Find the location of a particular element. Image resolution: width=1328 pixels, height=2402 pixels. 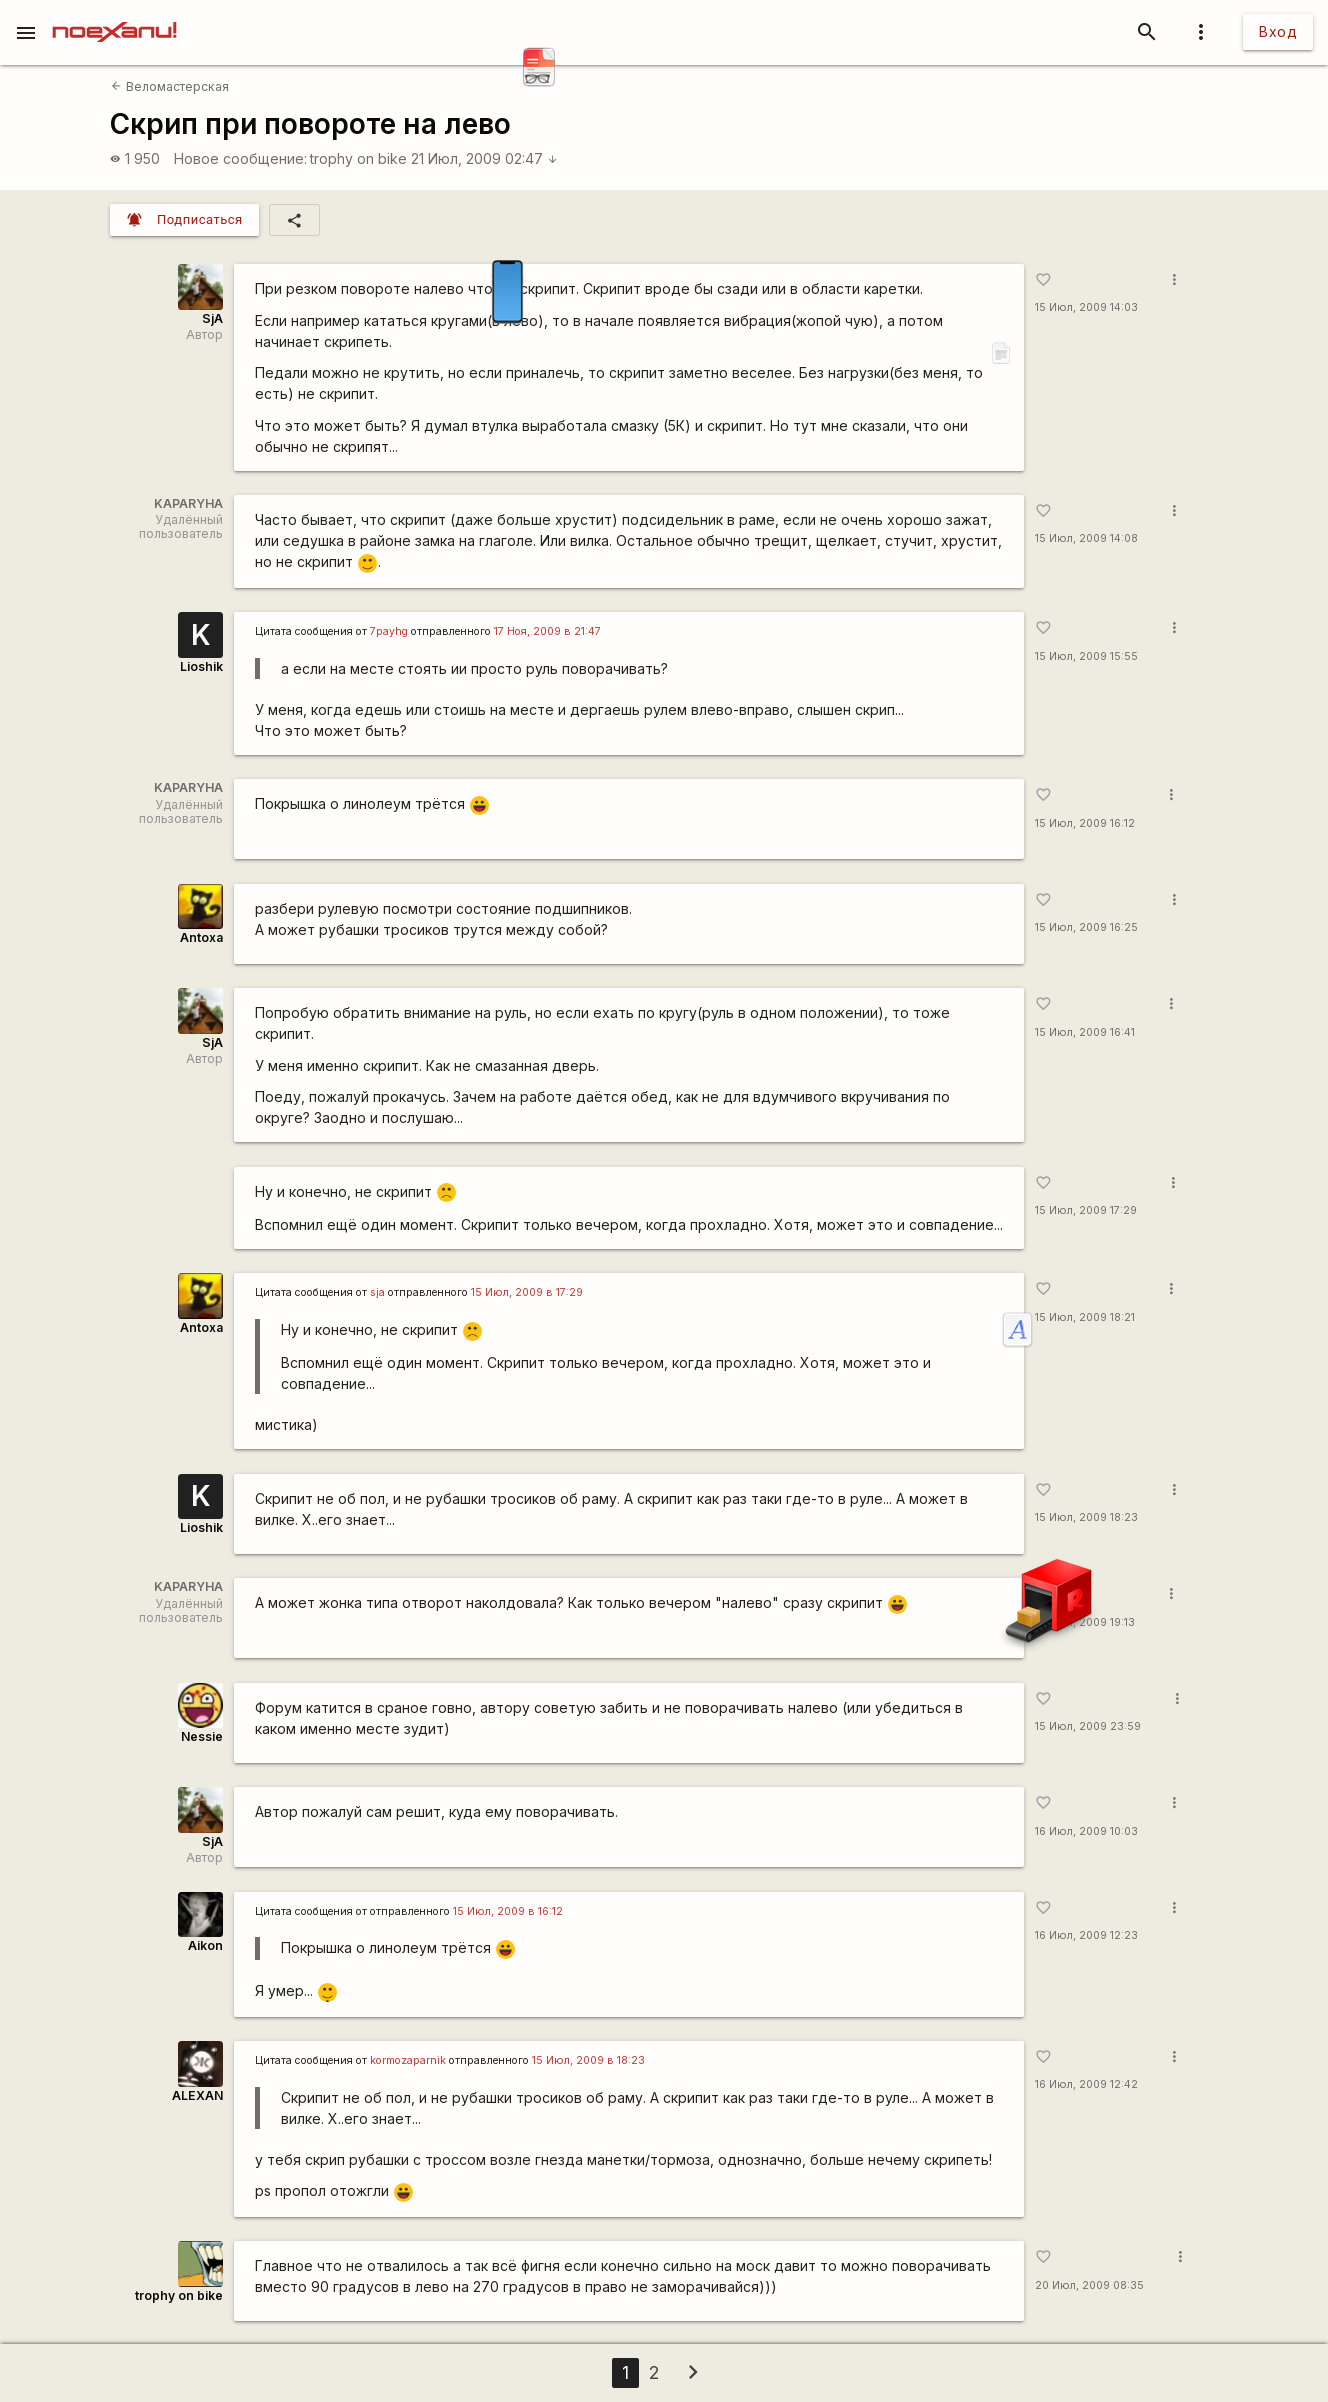

a plain text file is located at coordinates (1001, 353).